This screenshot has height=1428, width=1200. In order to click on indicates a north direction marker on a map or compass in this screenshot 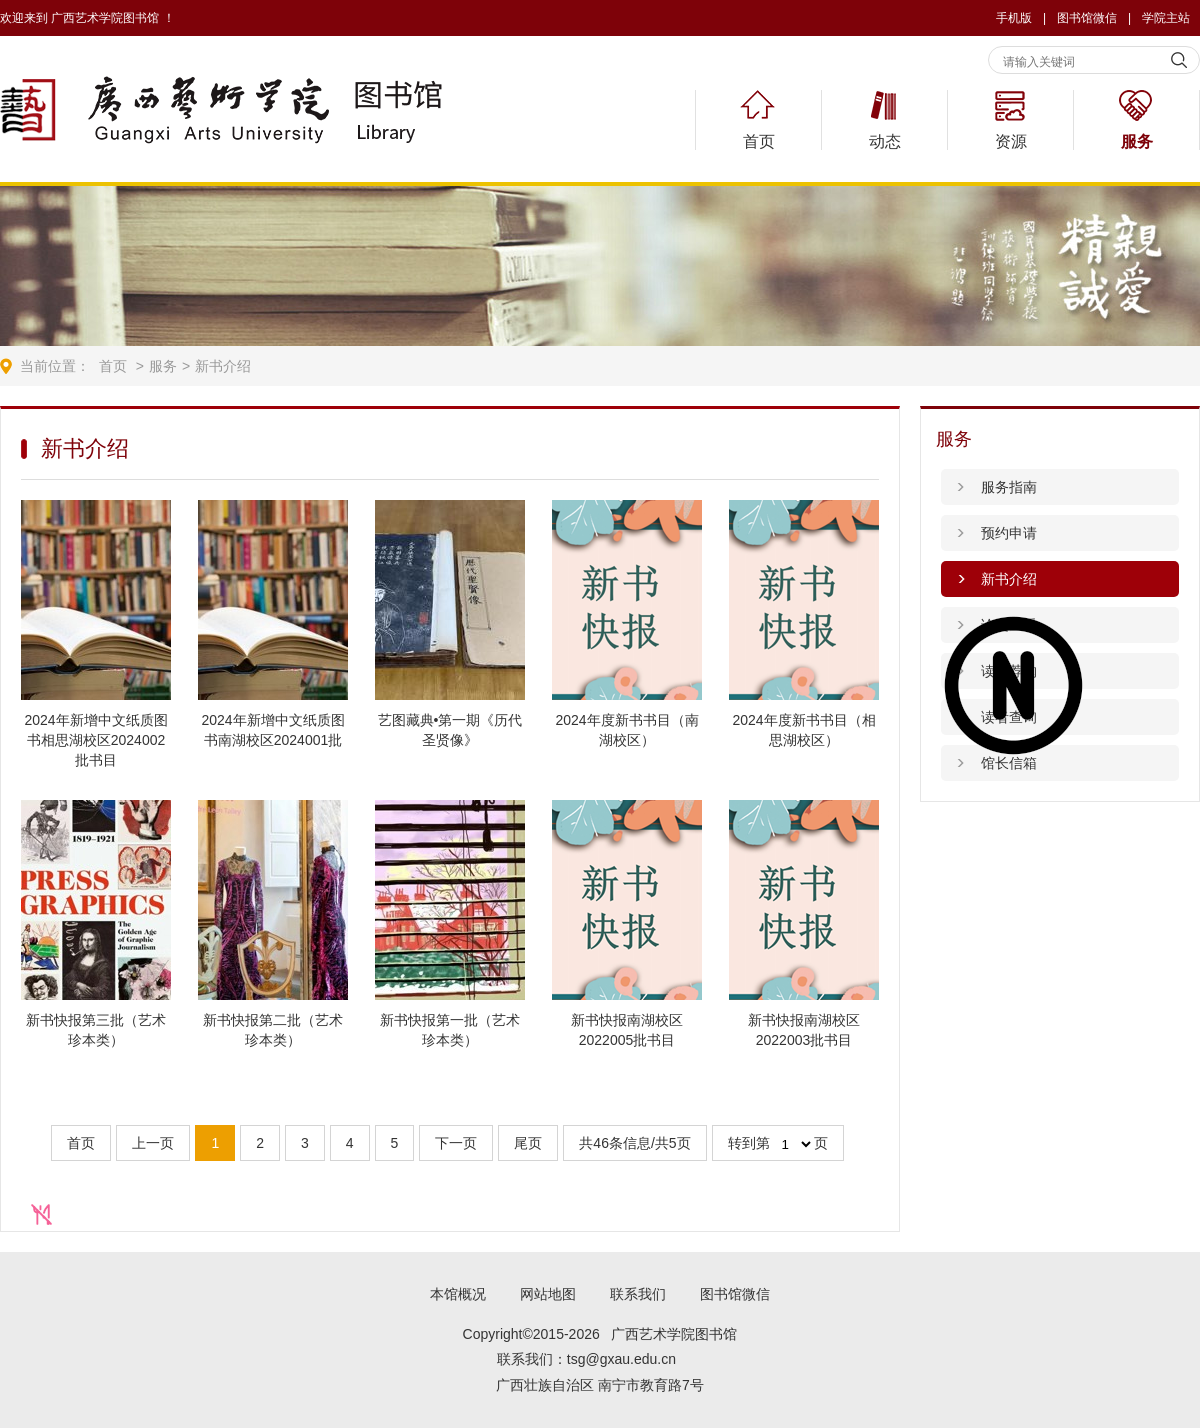, I will do `click(1013, 685)`.